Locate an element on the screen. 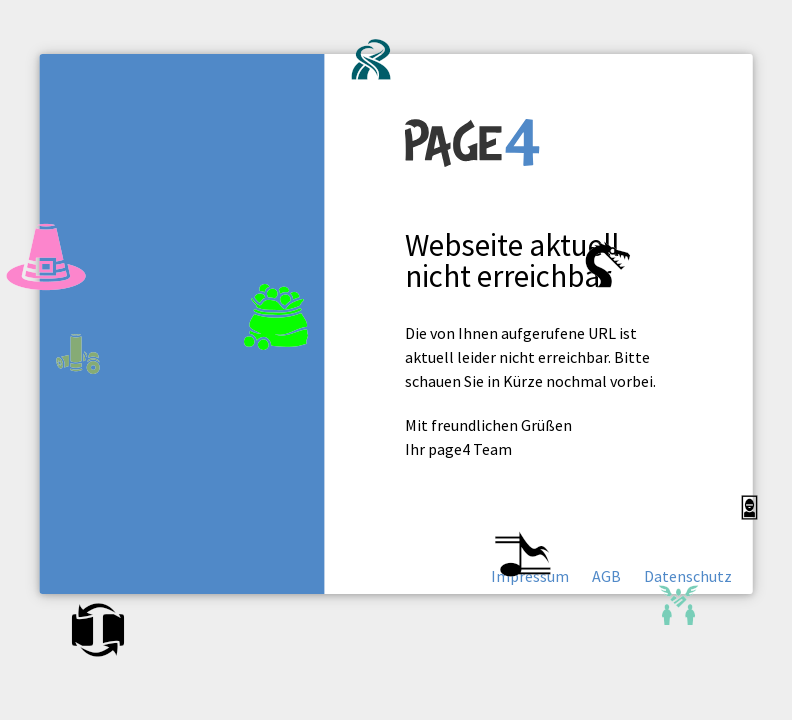 Image resolution: width=792 pixels, height=720 pixels. the lovers tarot card in a fortune telling or divination app is located at coordinates (678, 605).